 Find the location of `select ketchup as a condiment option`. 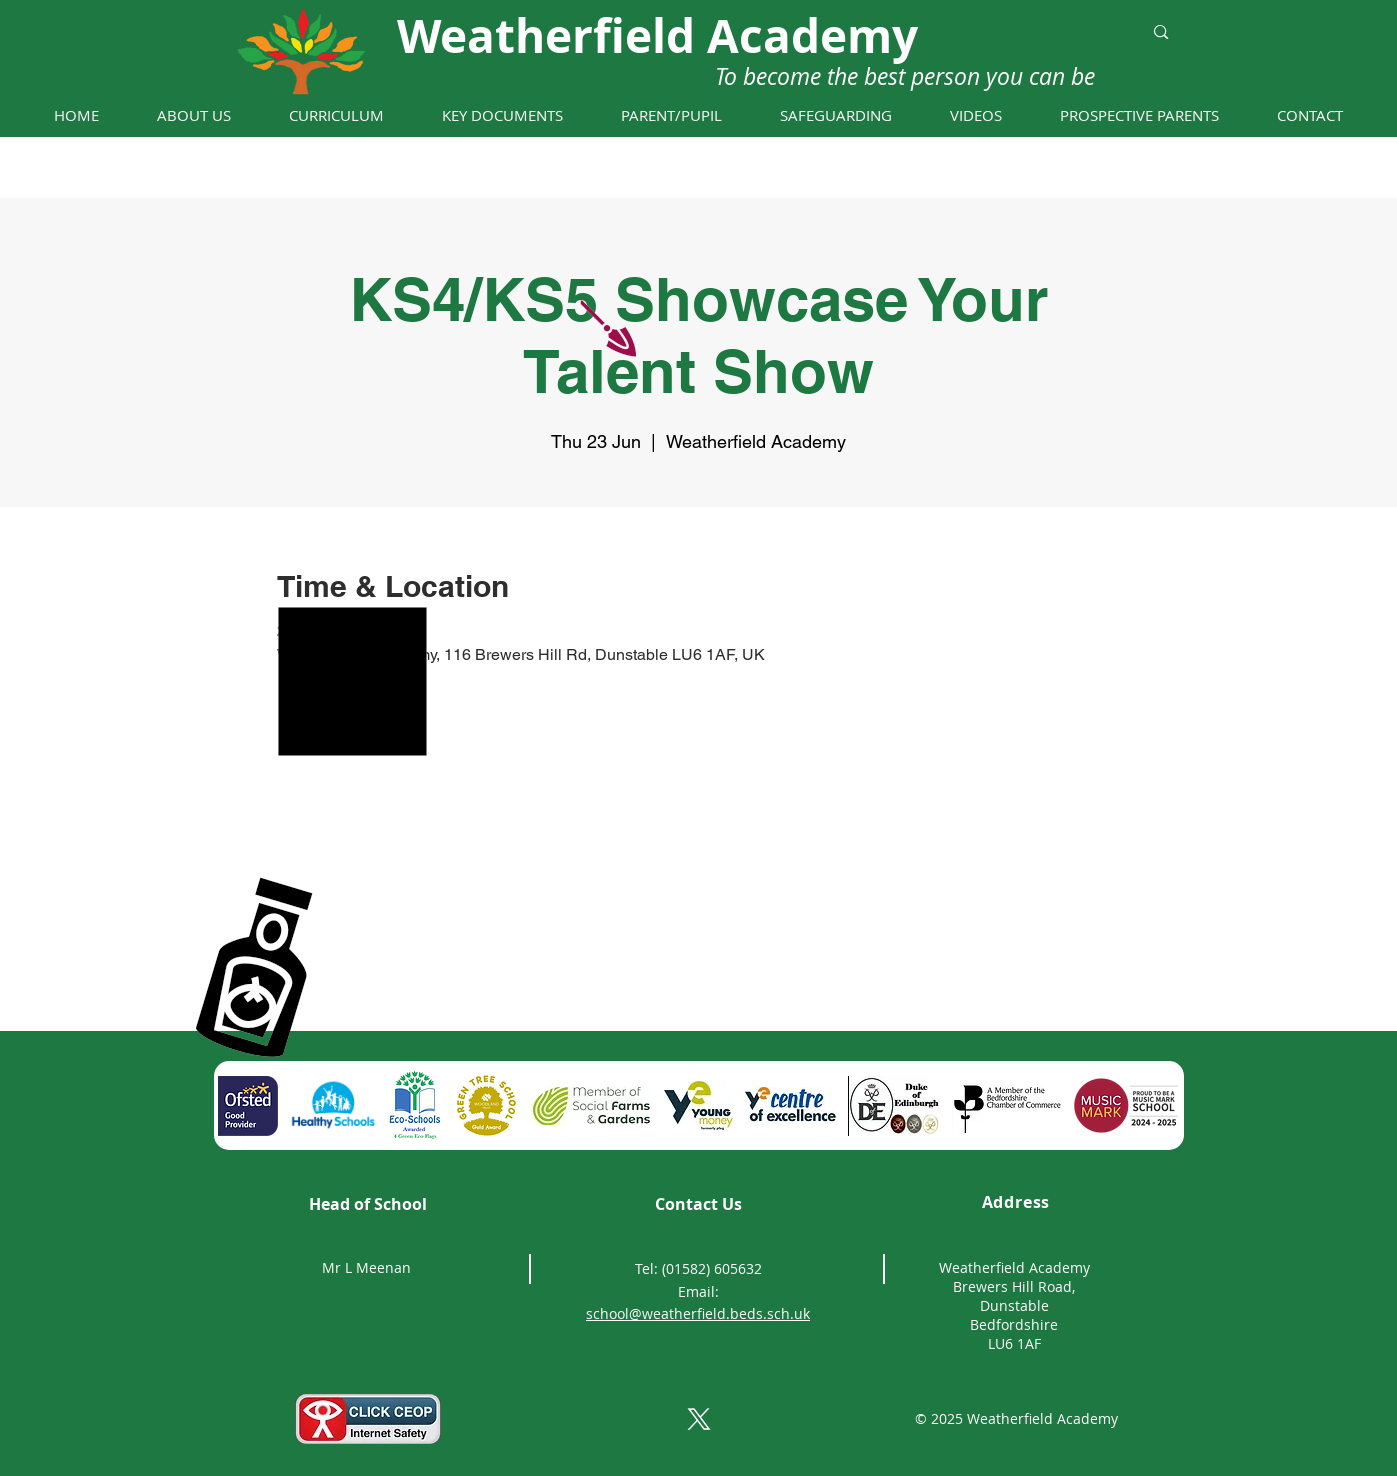

select ketchup as a condiment option is located at coordinates (255, 967).